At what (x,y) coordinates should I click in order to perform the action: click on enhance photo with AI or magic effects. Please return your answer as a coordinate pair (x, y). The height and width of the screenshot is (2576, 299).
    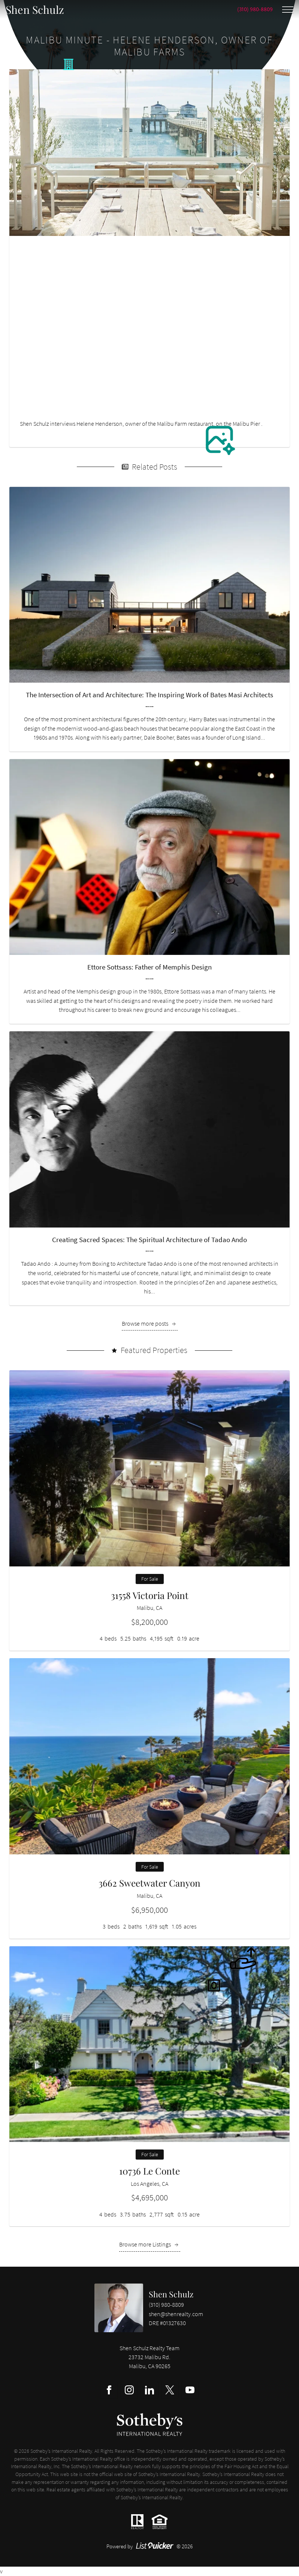
    Looking at the image, I should click on (219, 439).